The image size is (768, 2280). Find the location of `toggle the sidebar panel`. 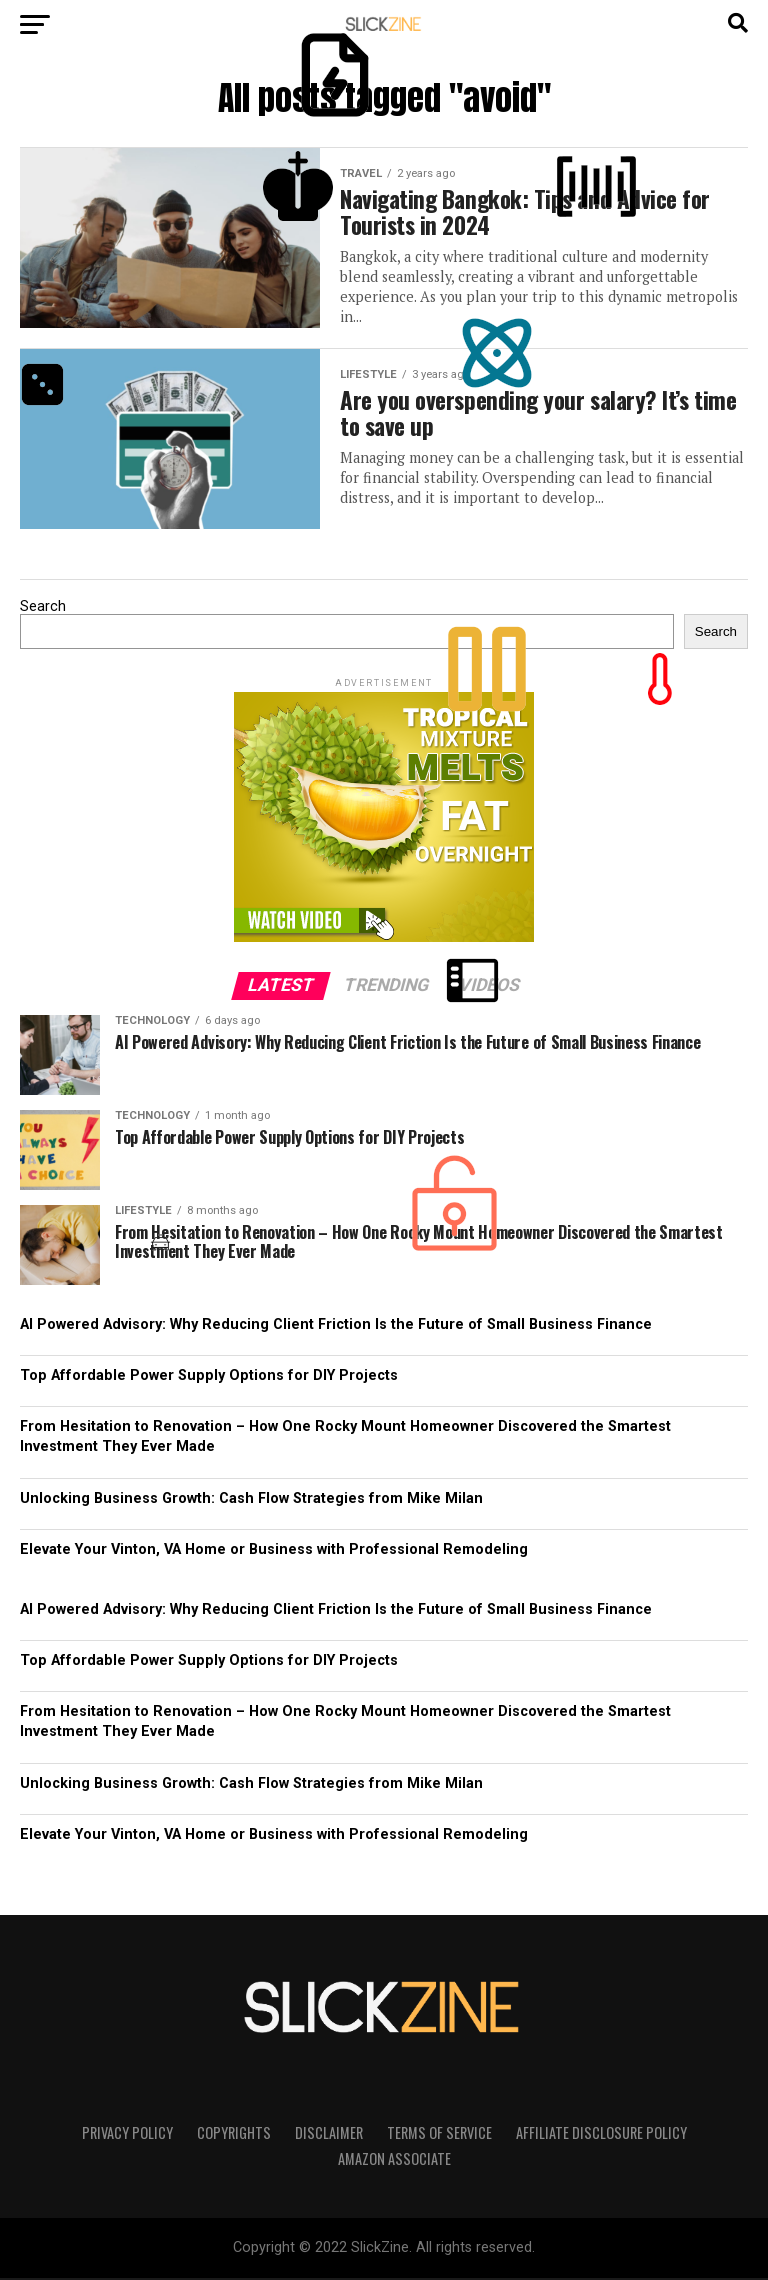

toggle the sidebar panel is located at coordinates (472, 980).